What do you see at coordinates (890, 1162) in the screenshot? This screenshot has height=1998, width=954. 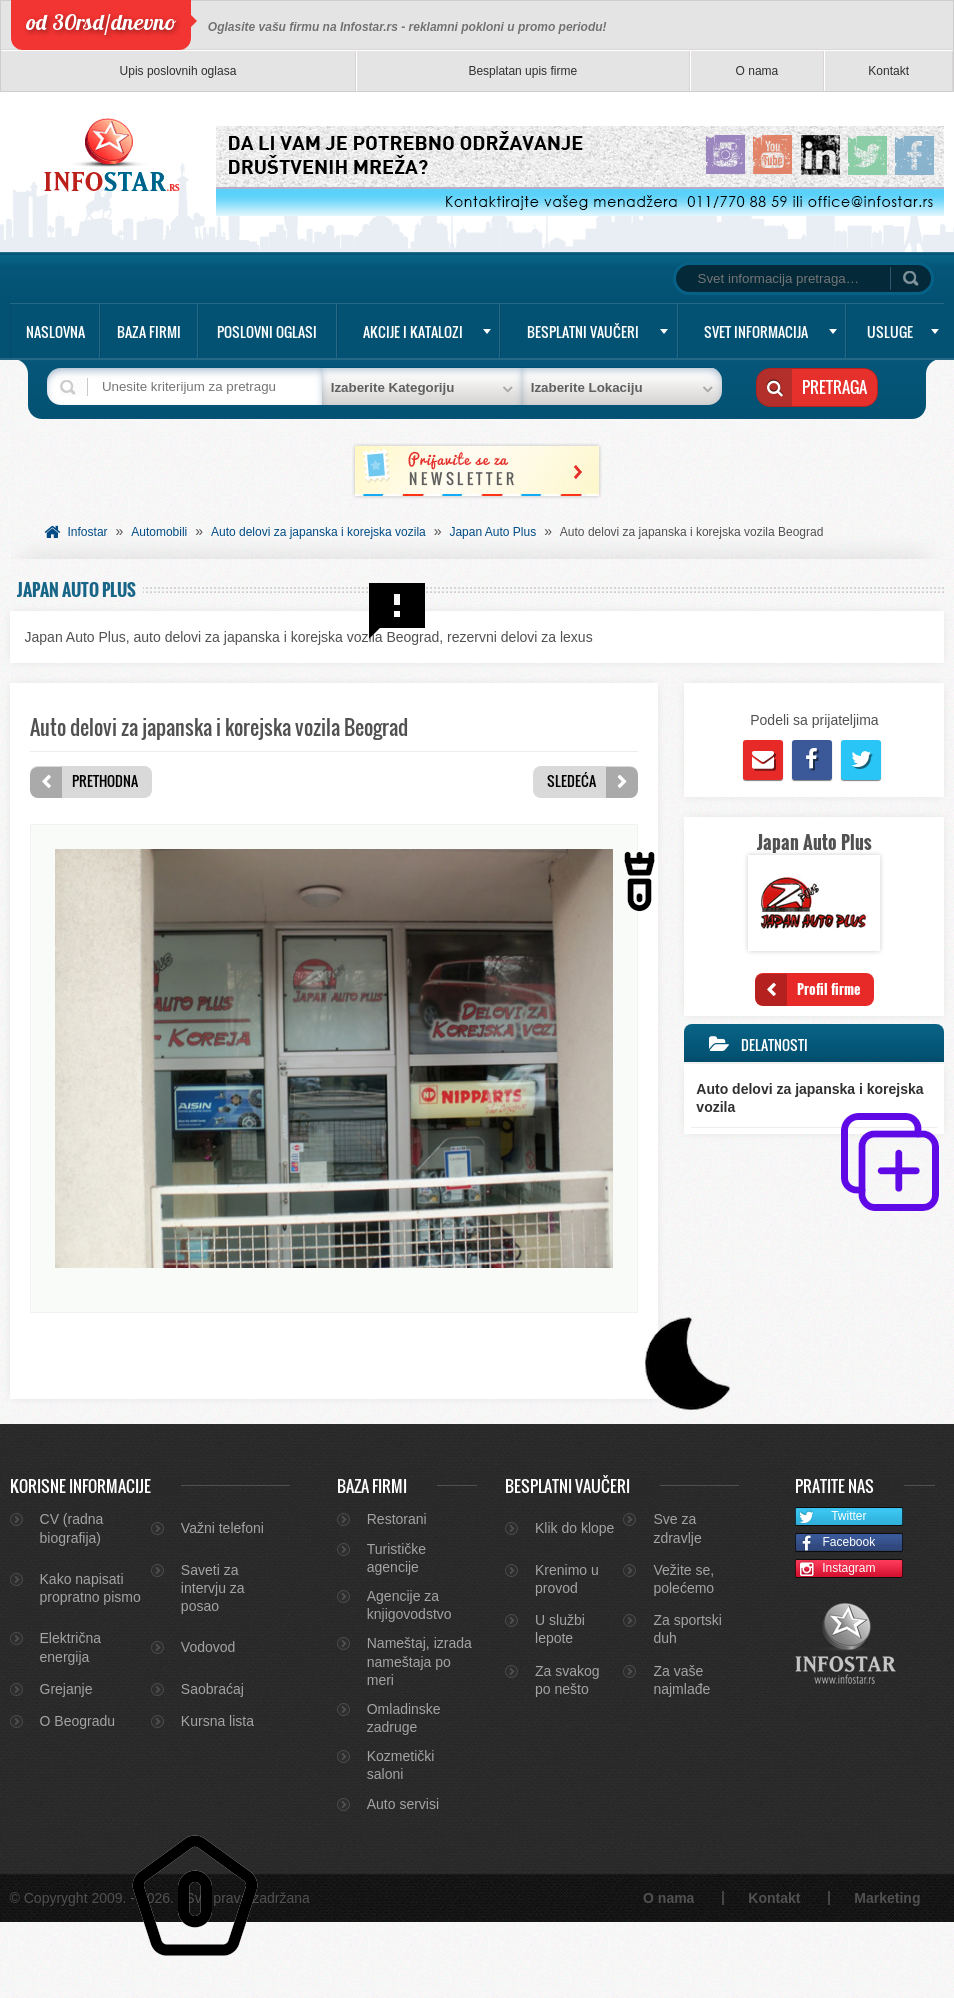 I see `duplicate or copy an item` at bounding box center [890, 1162].